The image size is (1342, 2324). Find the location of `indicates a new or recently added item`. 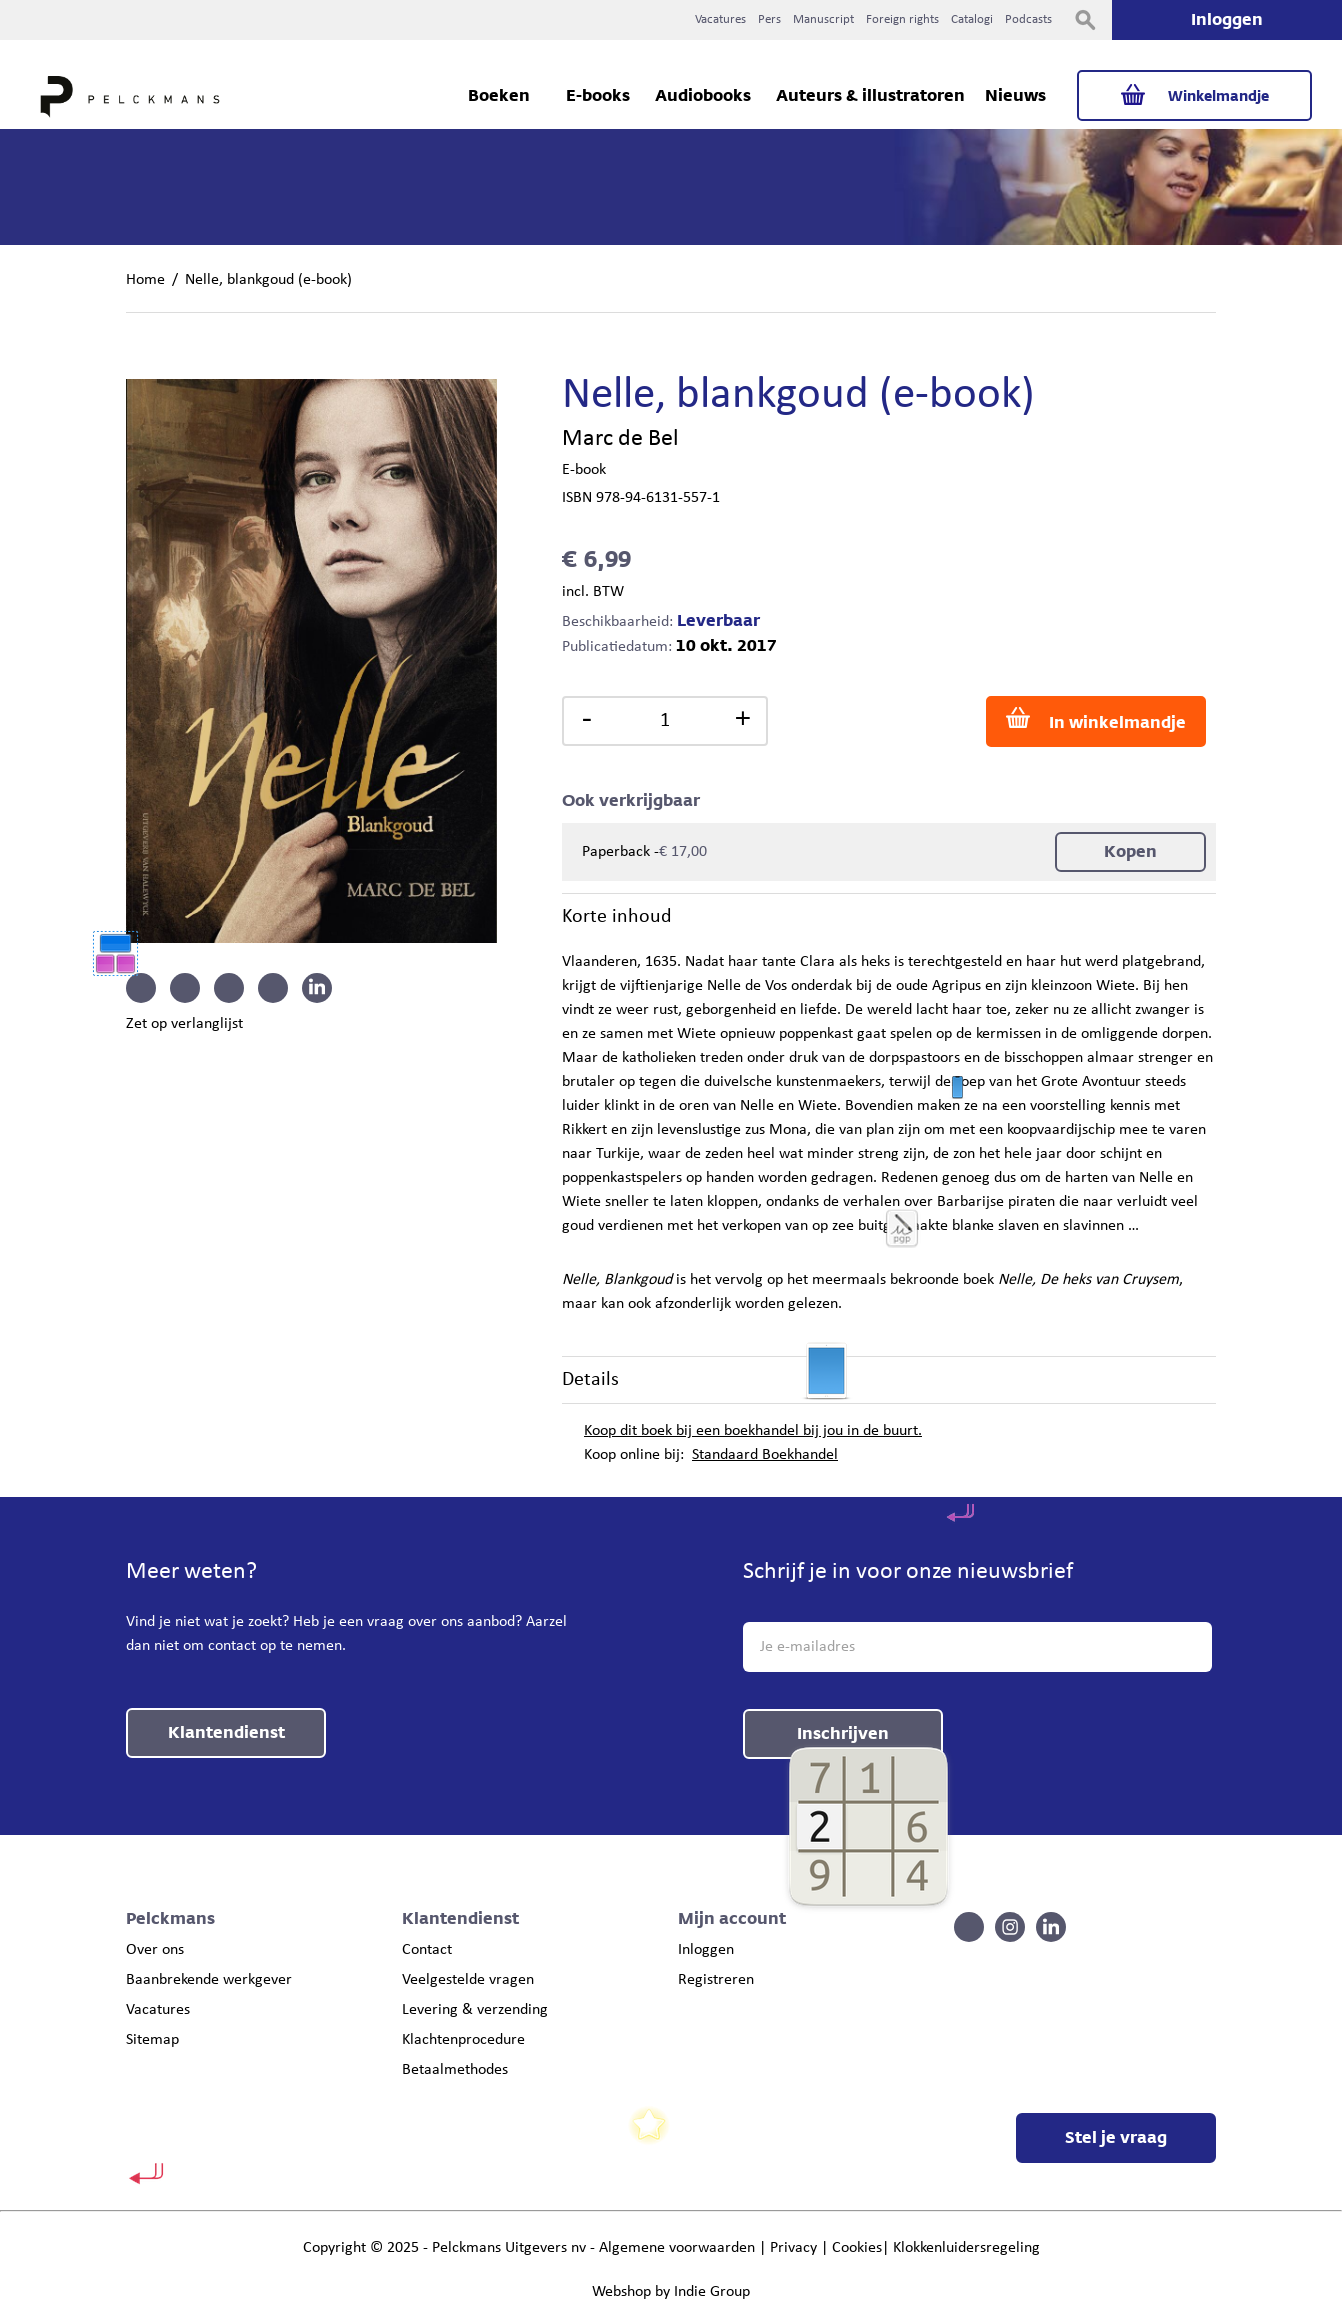

indicates a new or recently added item is located at coordinates (648, 2126).